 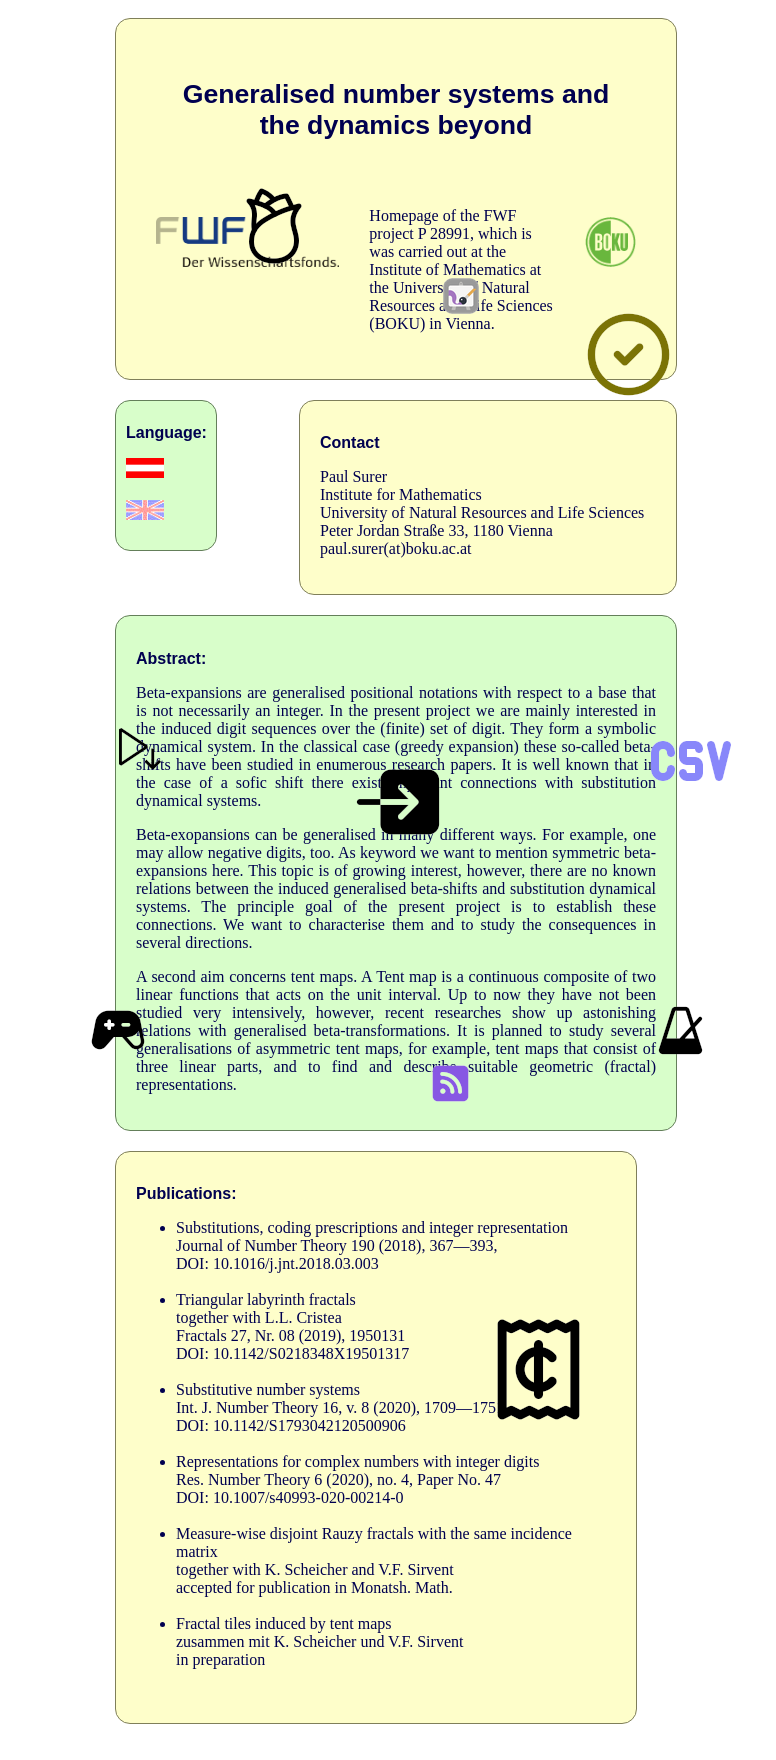 I want to click on view transaction receipt details, so click(x=538, y=1369).